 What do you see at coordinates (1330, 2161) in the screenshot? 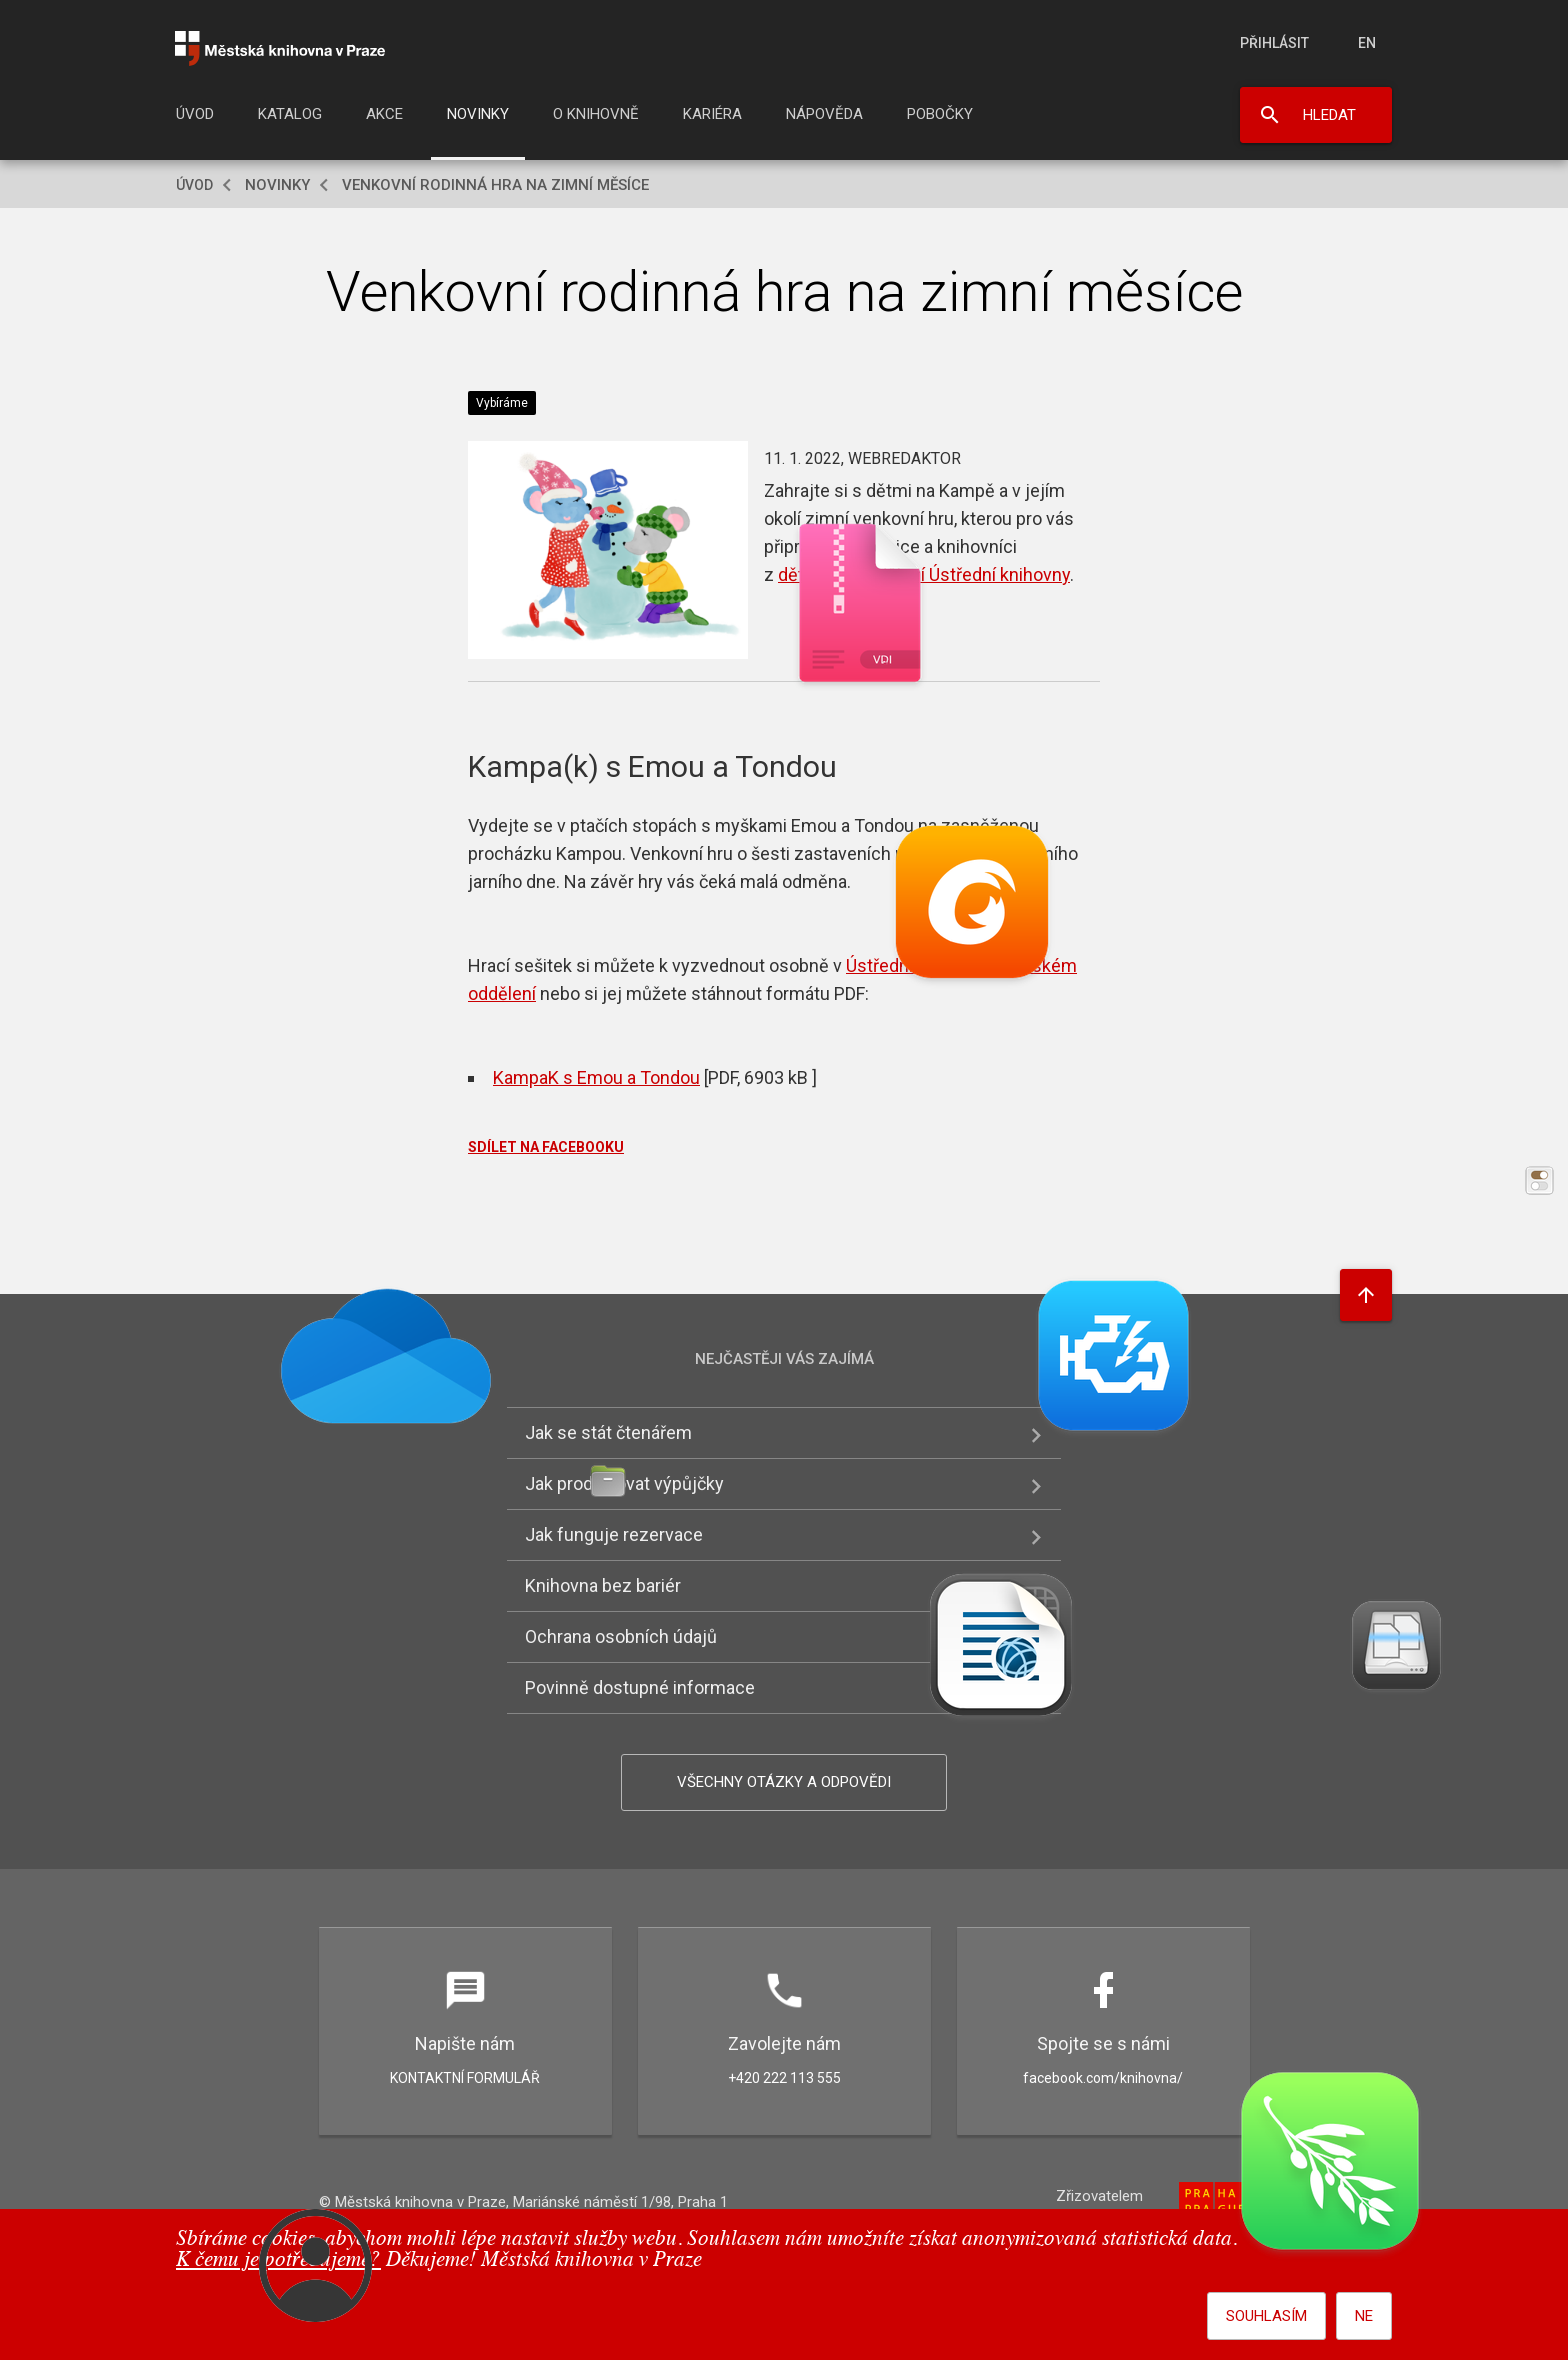
I see `open olive video editor` at bounding box center [1330, 2161].